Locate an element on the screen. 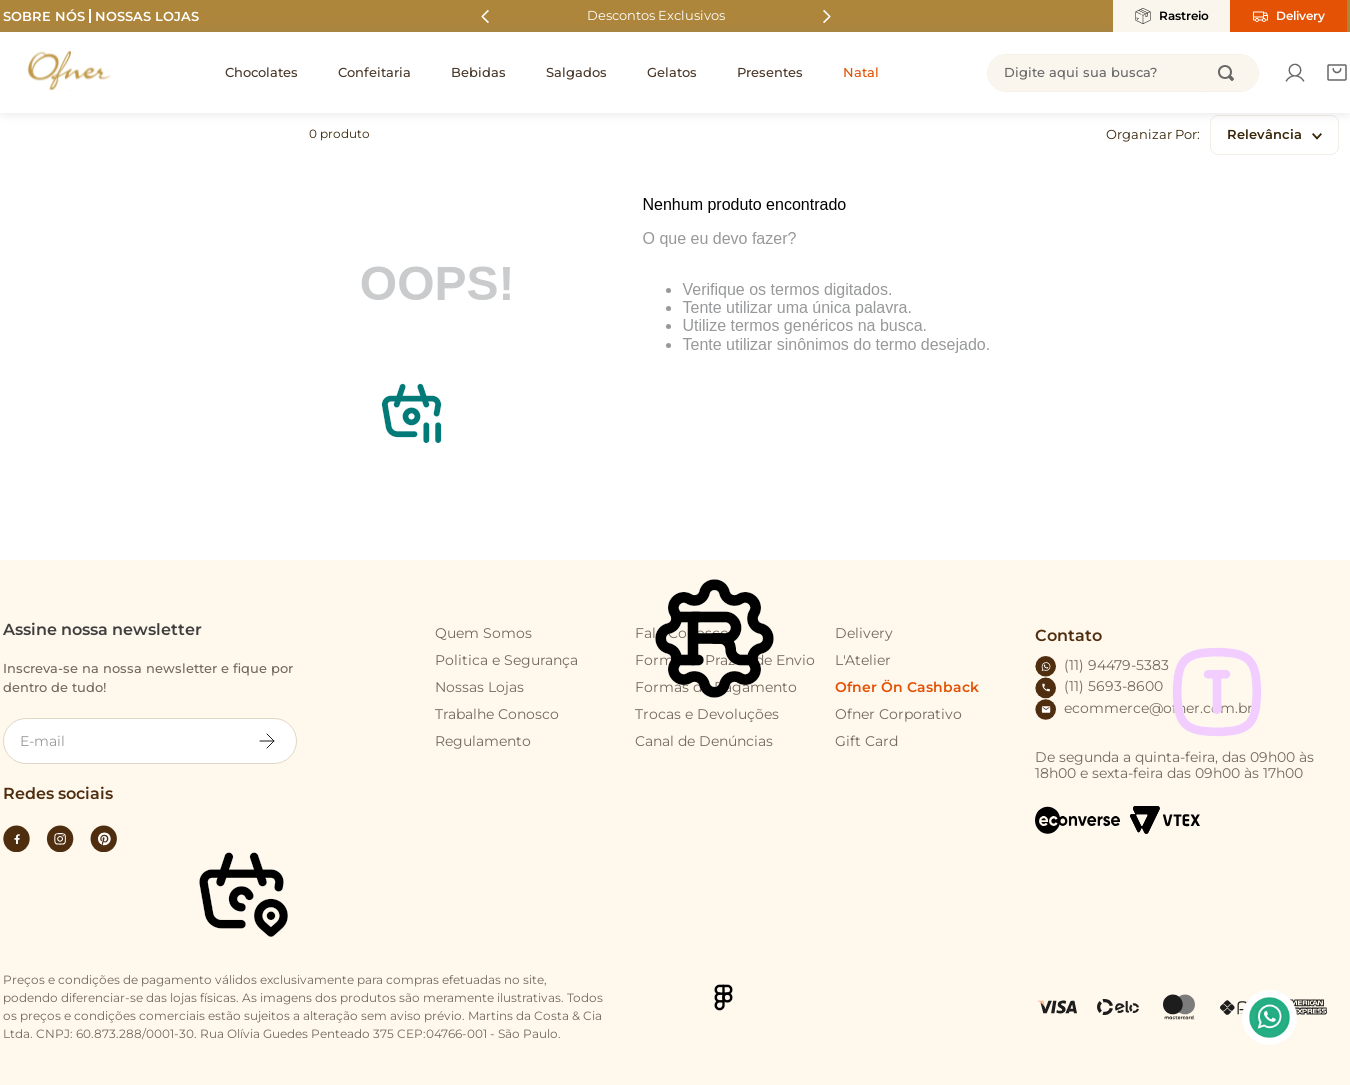  pause or hold shopping basket is located at coordinates (411, 410).